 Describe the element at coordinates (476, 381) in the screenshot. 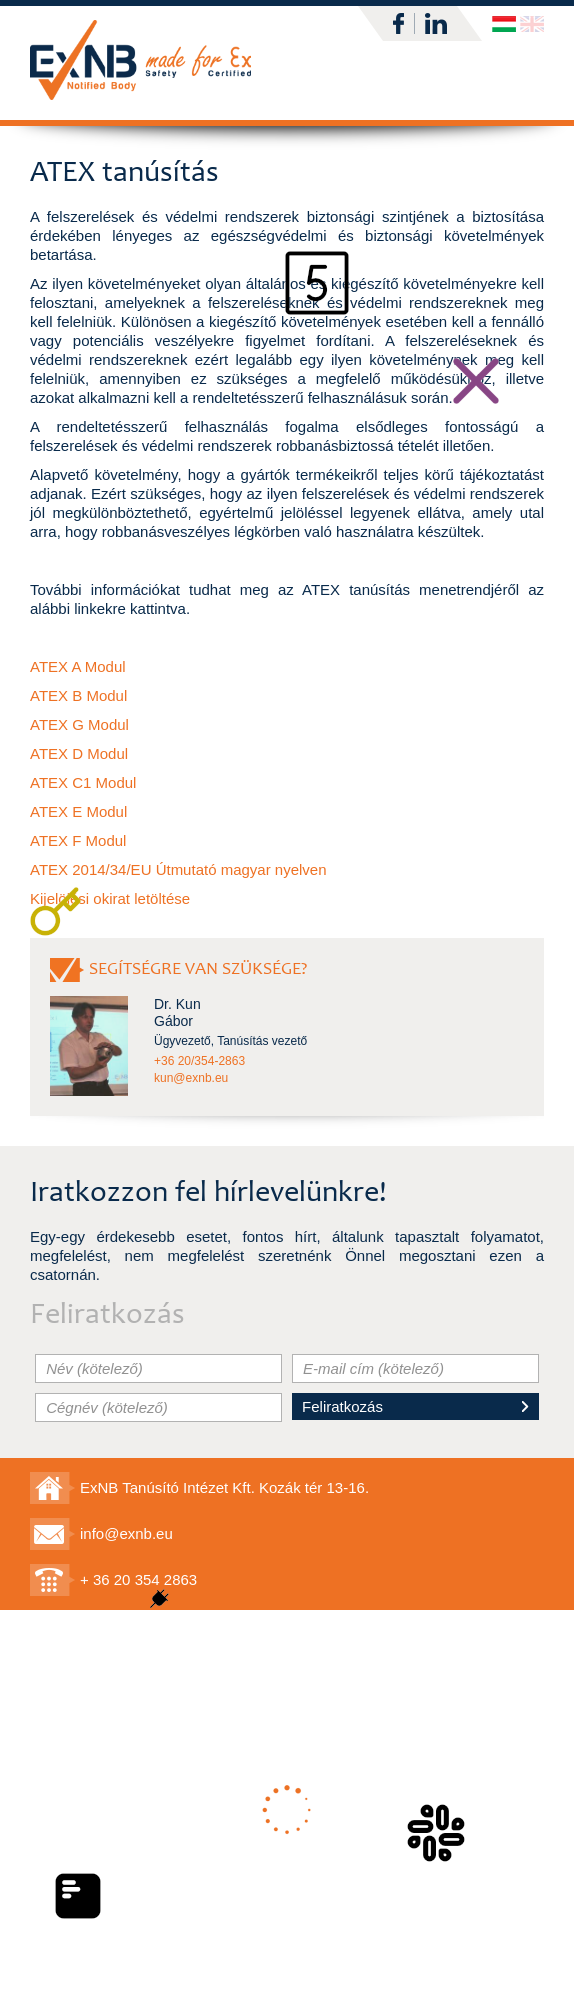

I see `close a window or dialog` at that location.